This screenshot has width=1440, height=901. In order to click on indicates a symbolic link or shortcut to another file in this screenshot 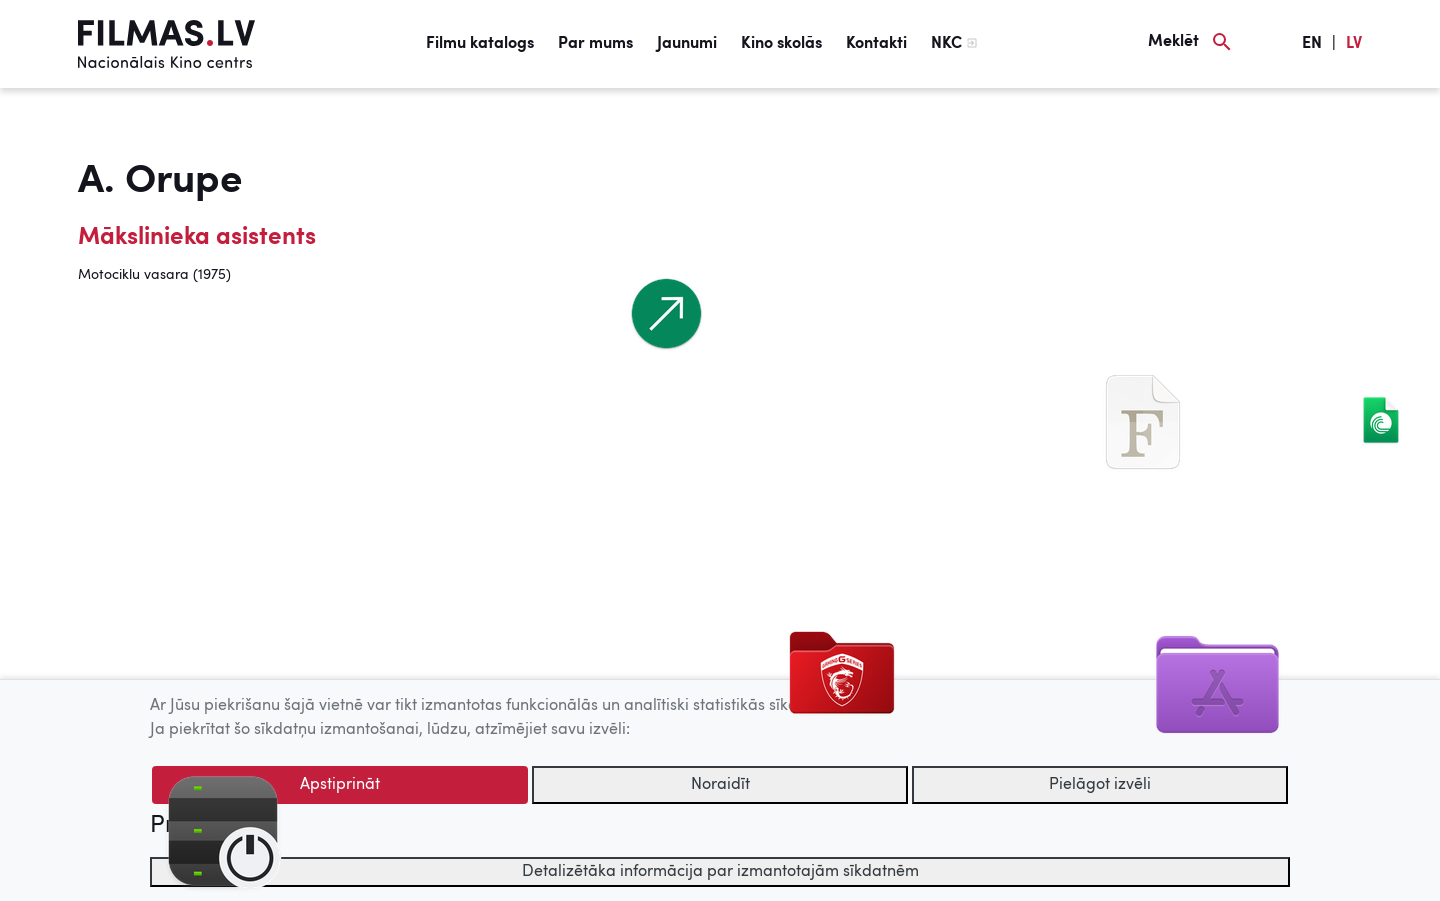, I will do `click(666, 313)`.